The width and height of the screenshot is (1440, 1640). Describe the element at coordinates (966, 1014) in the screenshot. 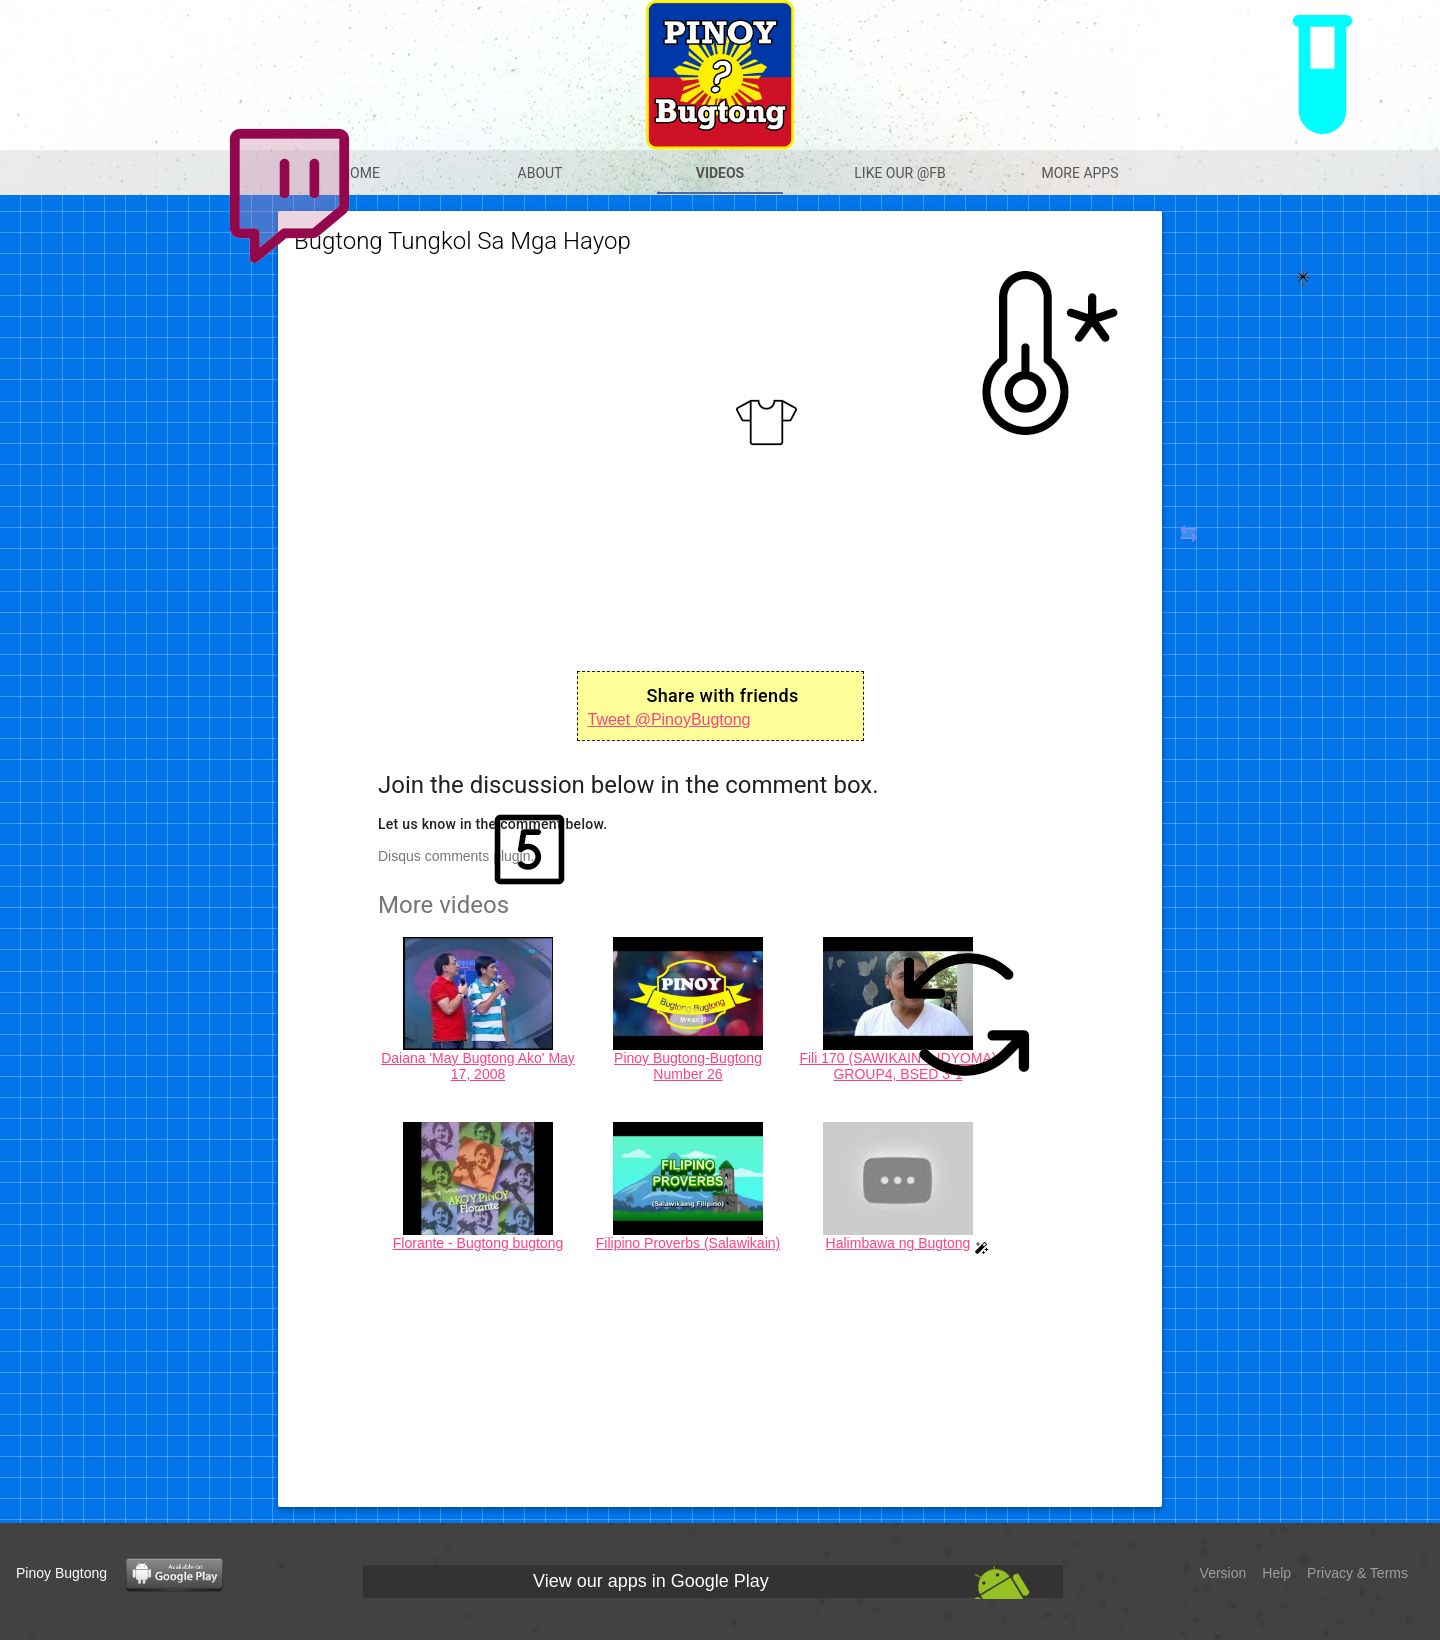

I see `refresh or reload content` at that location.